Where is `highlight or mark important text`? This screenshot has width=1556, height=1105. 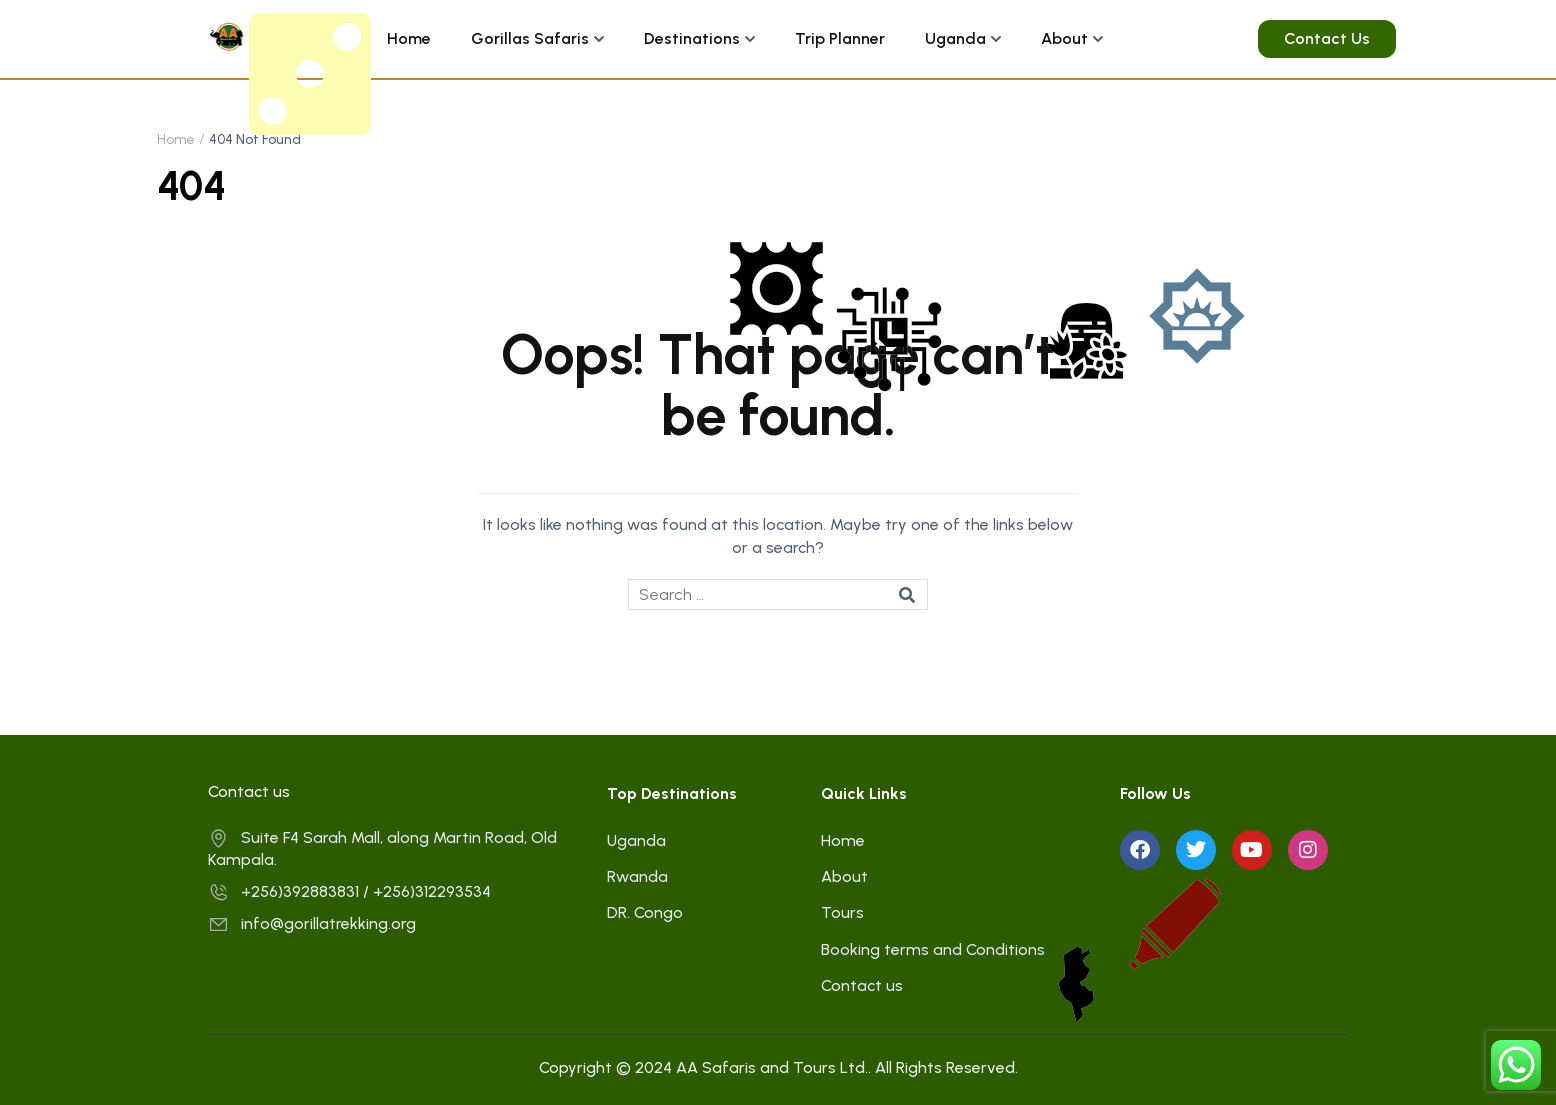 highlight or mark important text is located at coordinates (1175, 924).